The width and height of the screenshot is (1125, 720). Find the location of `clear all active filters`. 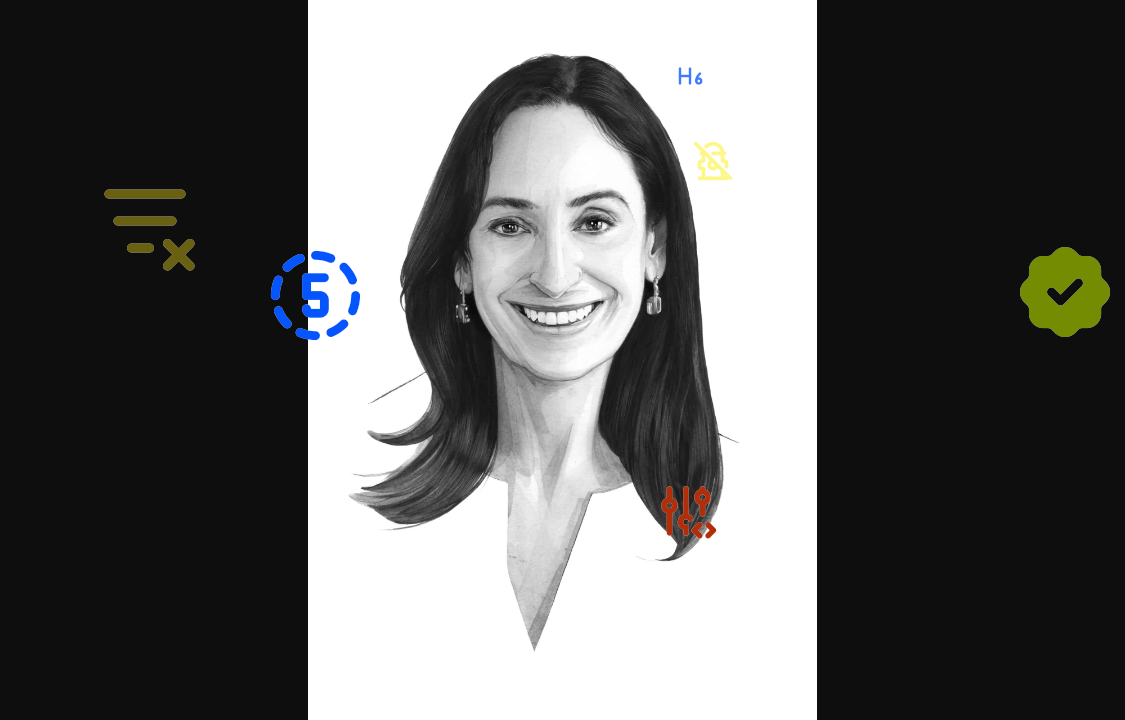

clear all active filters is located at coordinates (145, 221).